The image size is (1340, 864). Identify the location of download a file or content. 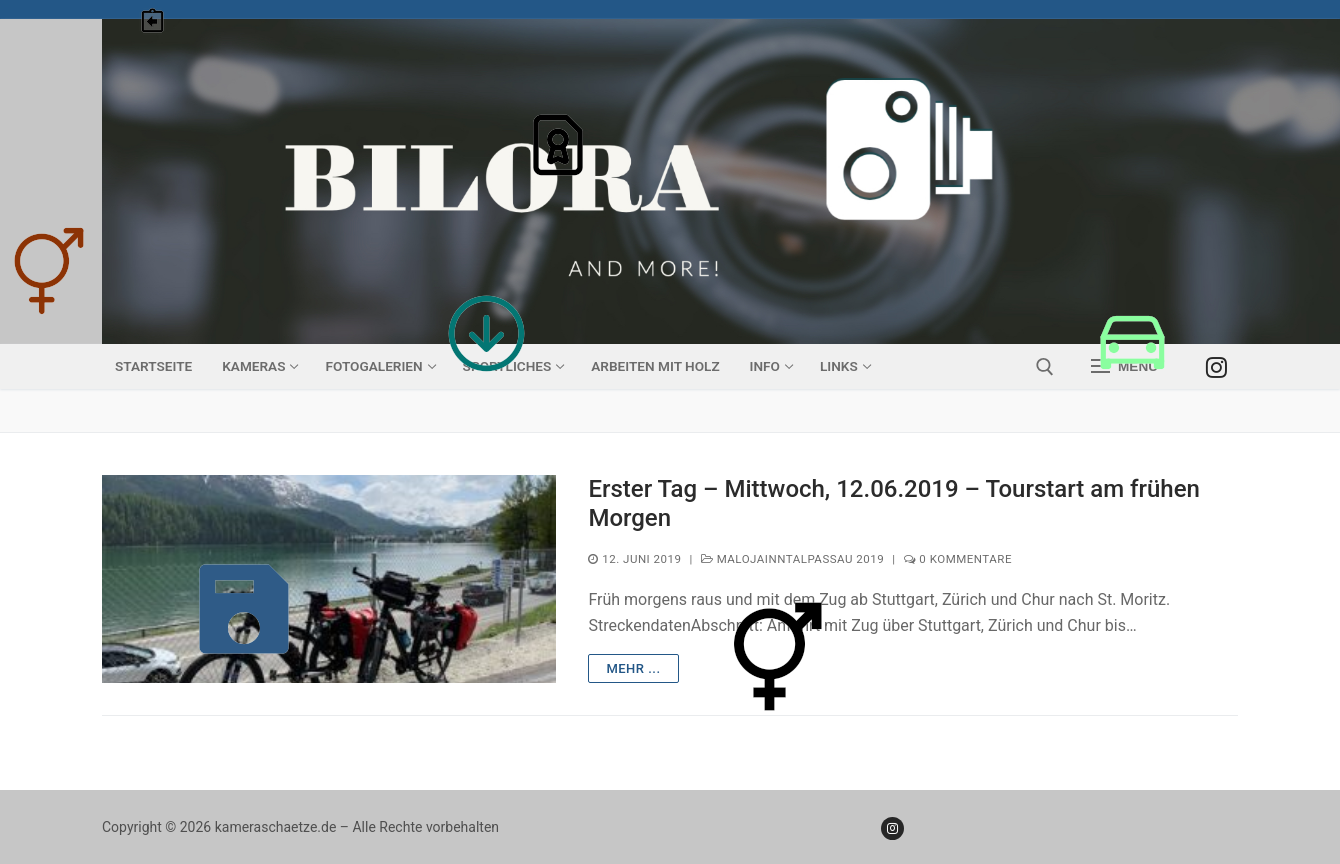
(486, 333).